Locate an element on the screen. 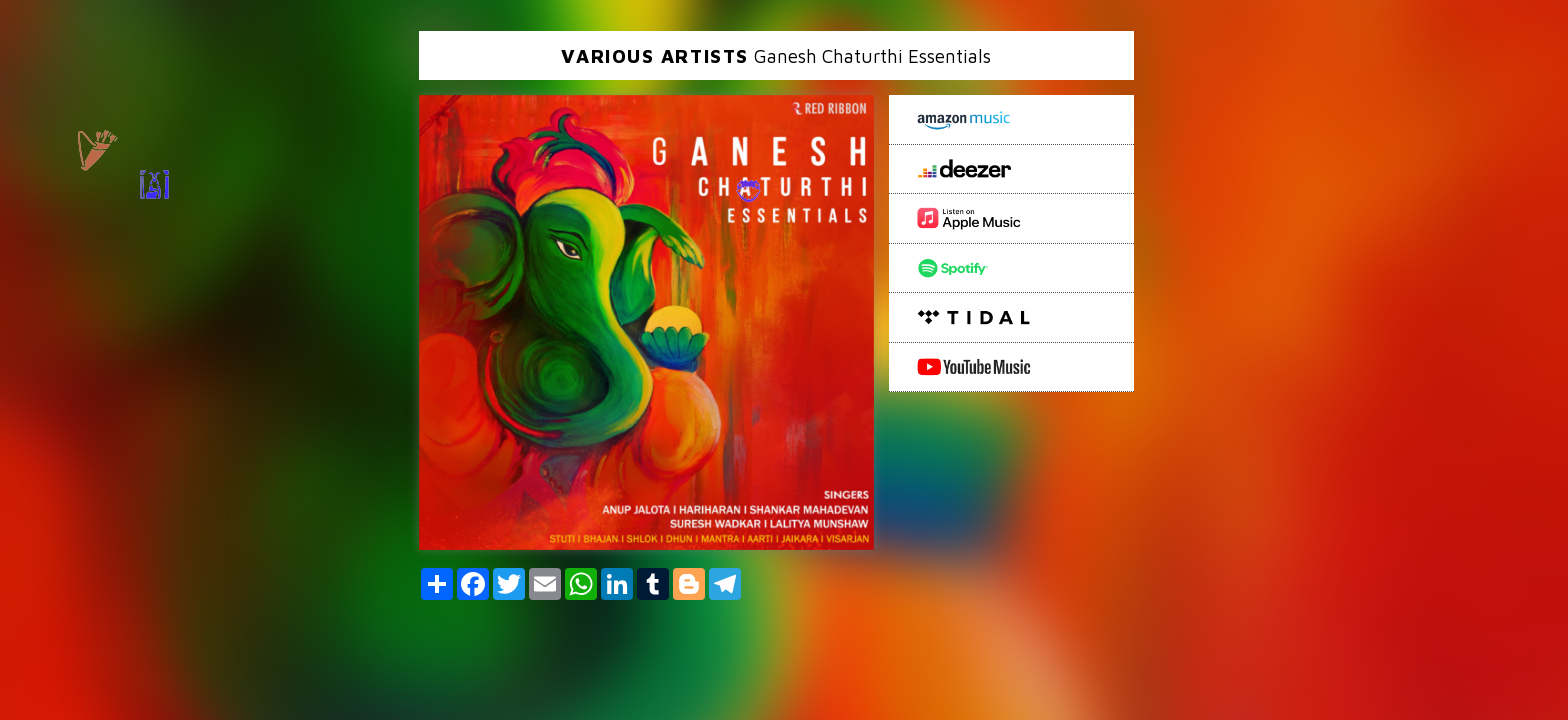 The height and width of the screenshot is (720, 1568). the high priestess tarot card is located at coordinates (154, 184).